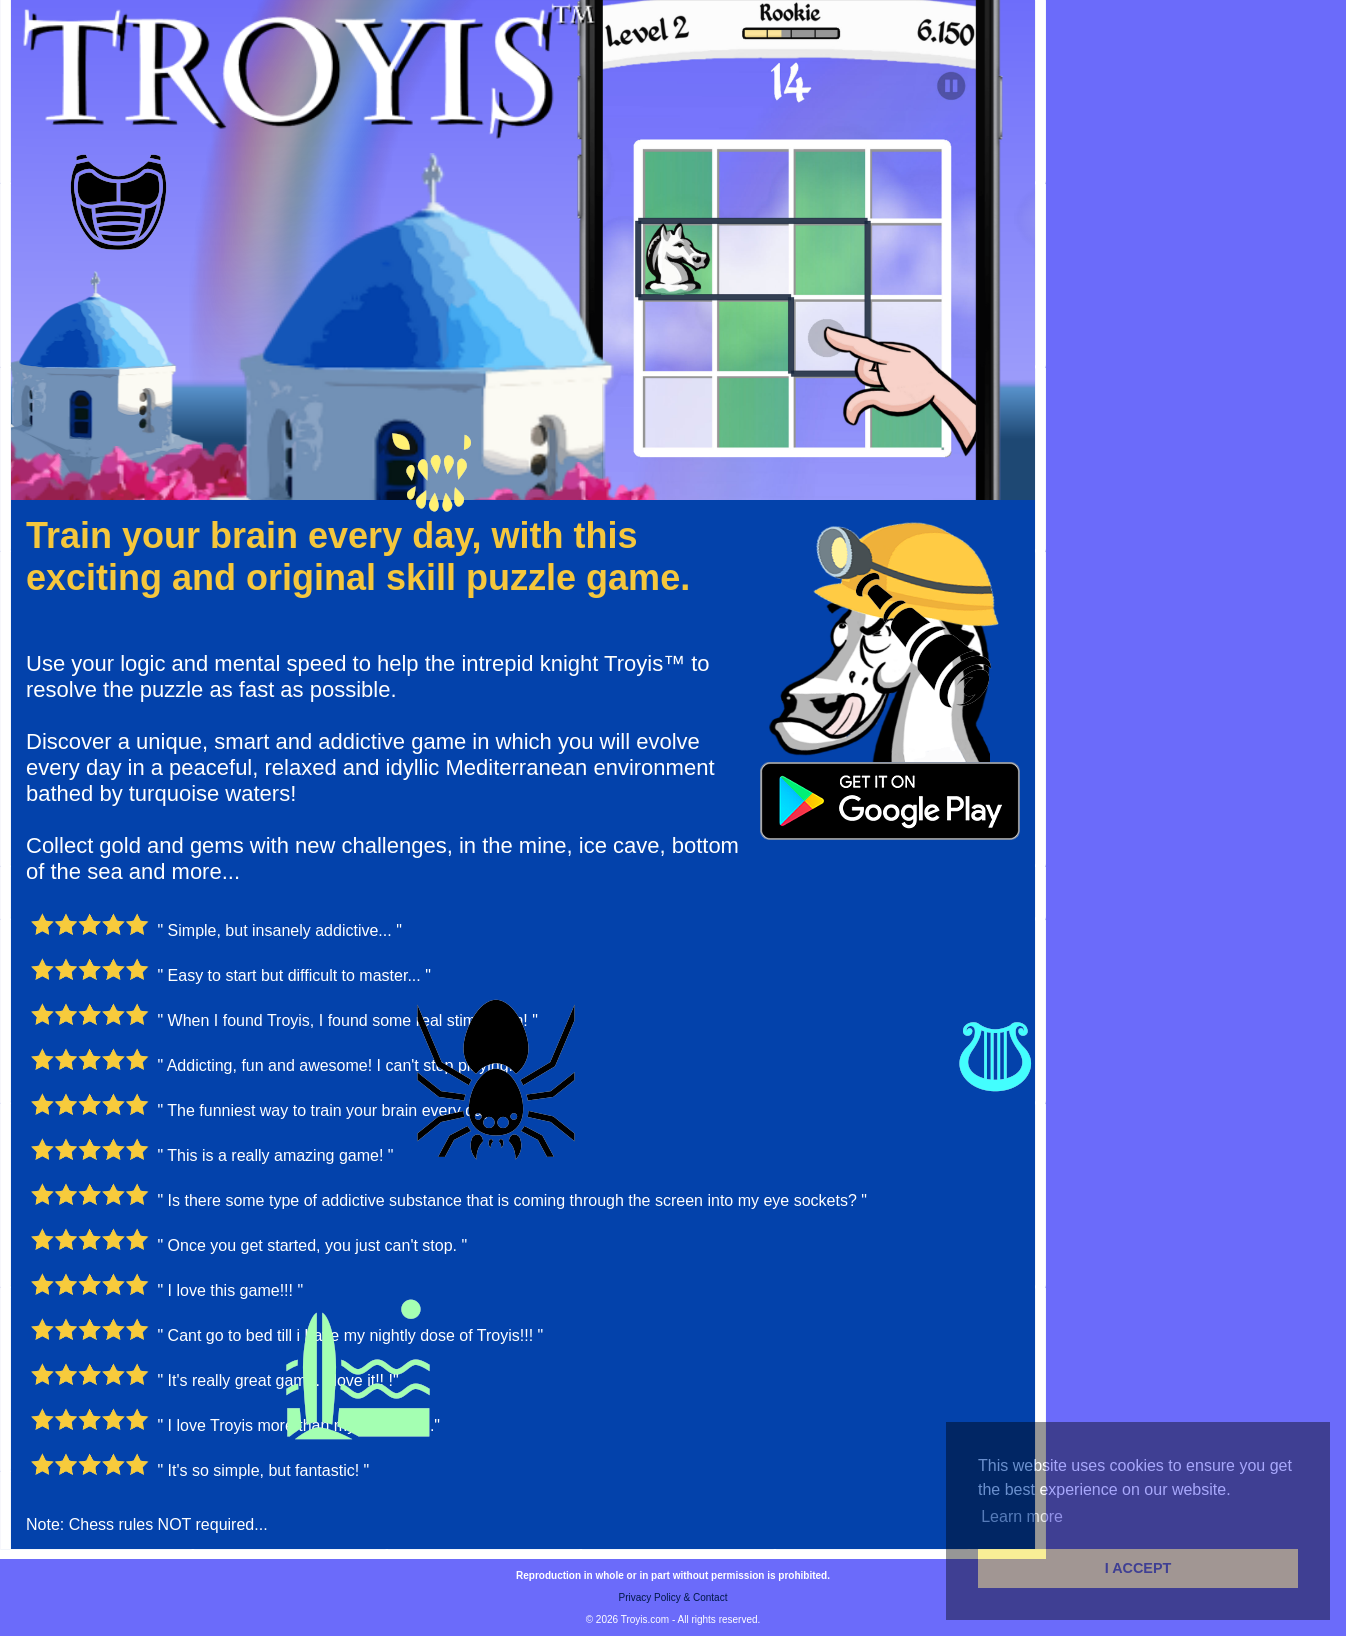 The height and width of the screenshot is (1636, 1346). I want to click on access surfing or water sports activities, so click(358, 1367).